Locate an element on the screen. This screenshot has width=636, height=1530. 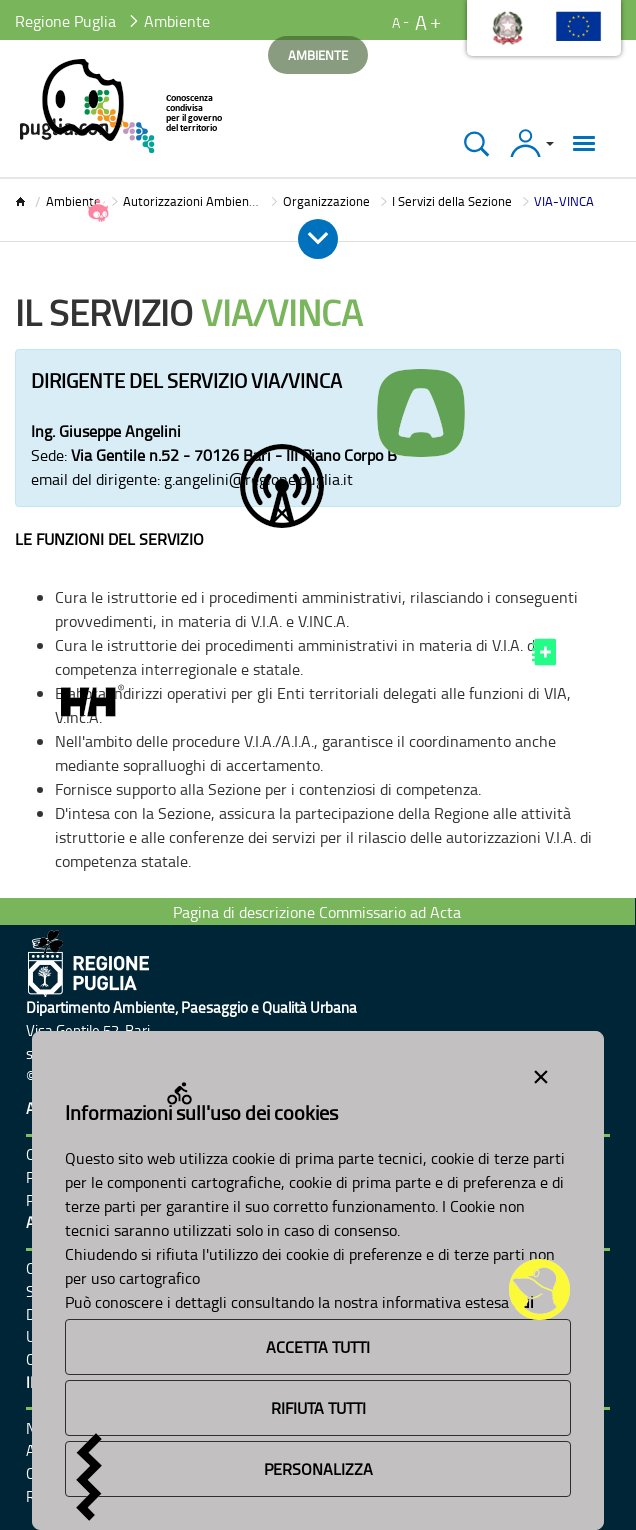
skeleton ui framework logo is located at coordinates (98, 210).